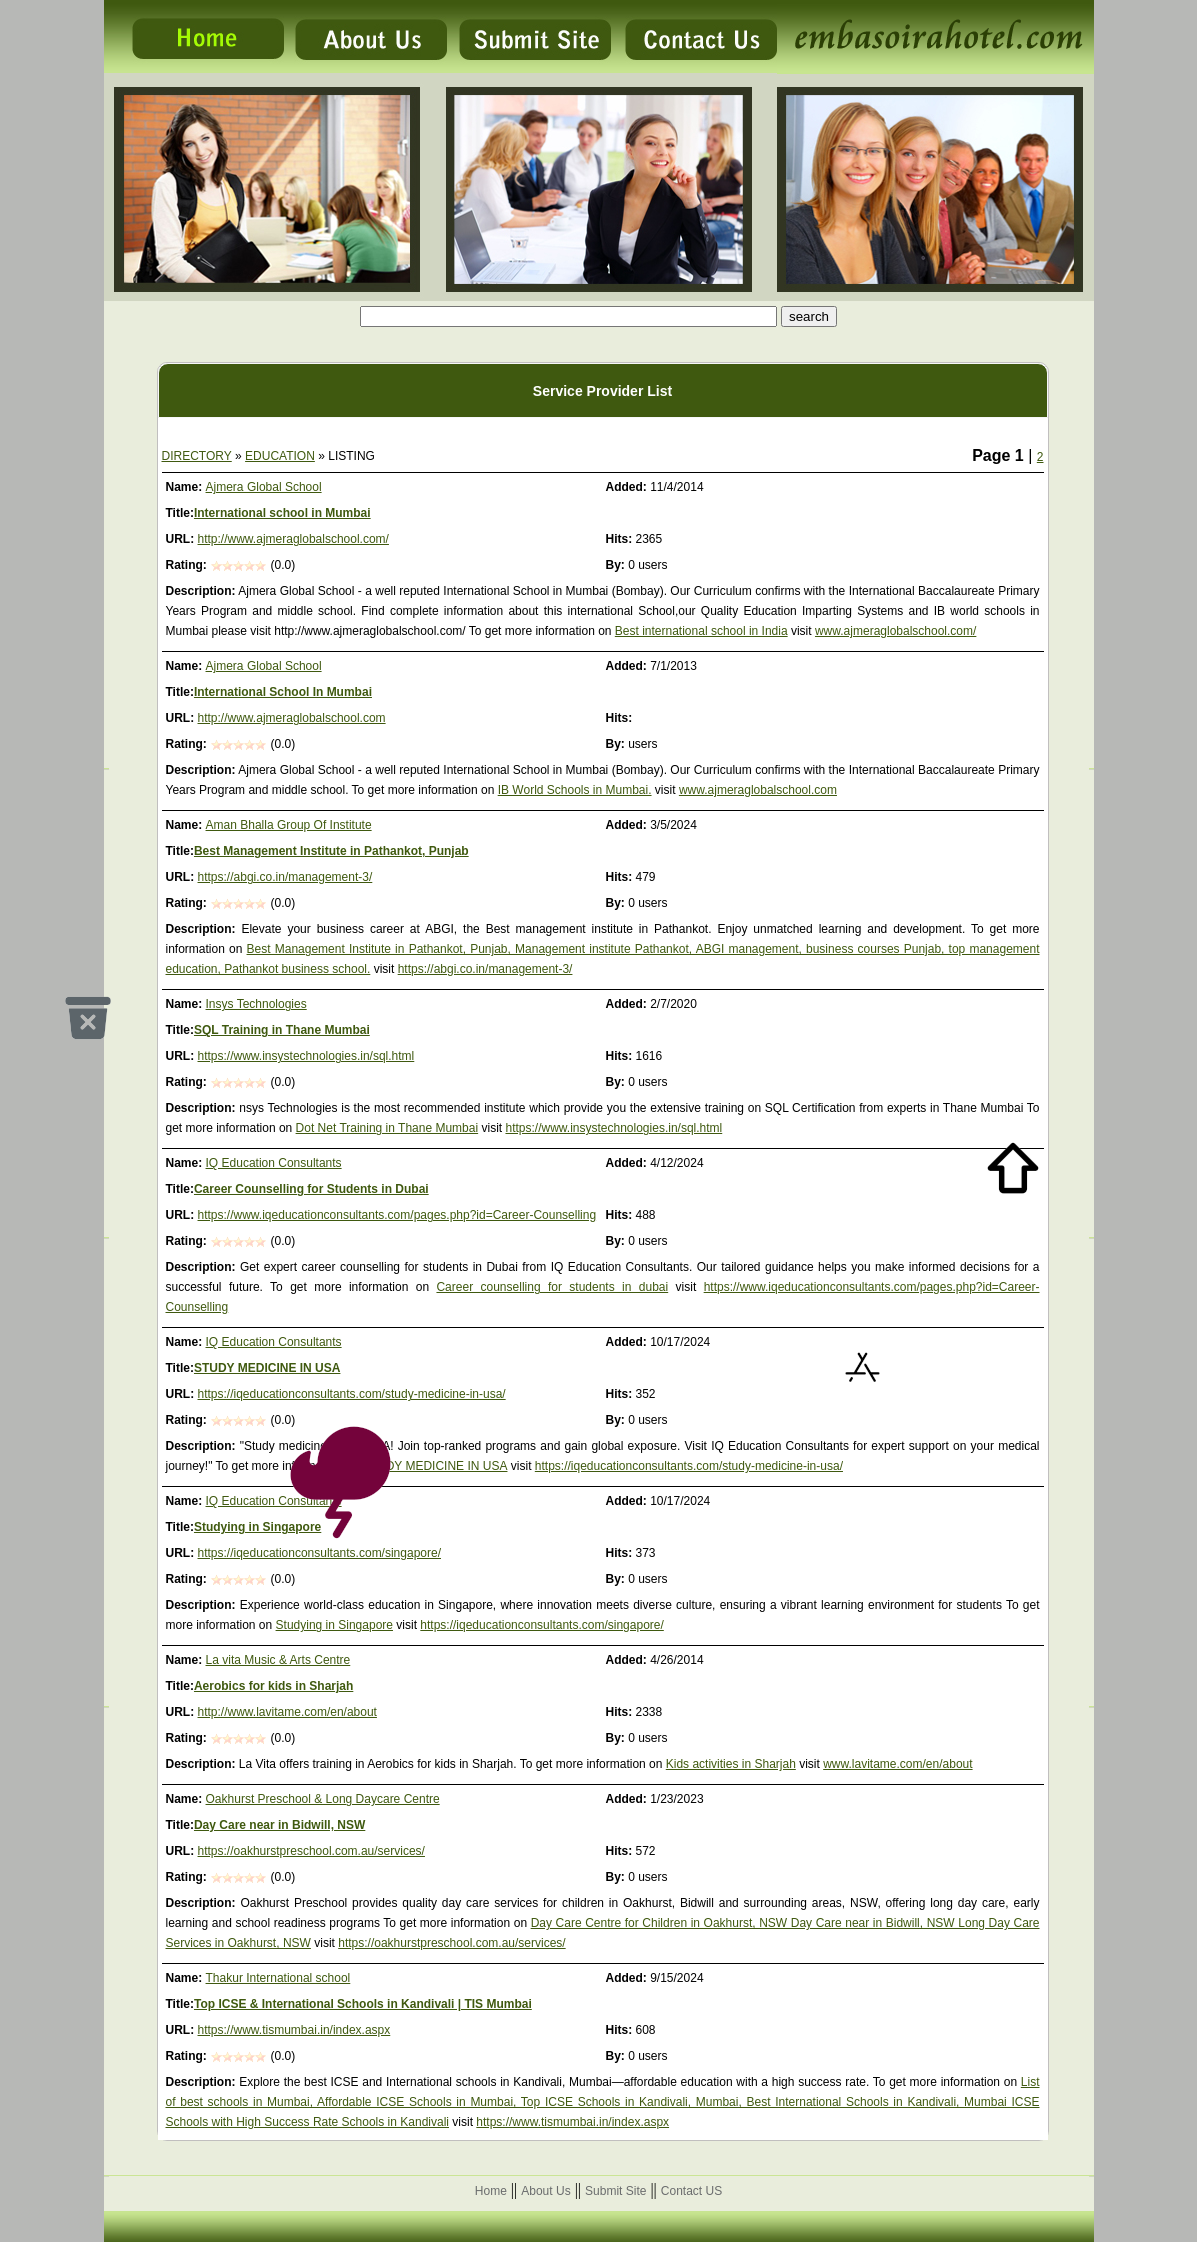 Image resolution: width=1197 pixels, height=2242 pixels. What do you see at coordinates (1013, 1170) in the screenshot?
I see `upload a file or content` at bounding box center [1013, 1170].